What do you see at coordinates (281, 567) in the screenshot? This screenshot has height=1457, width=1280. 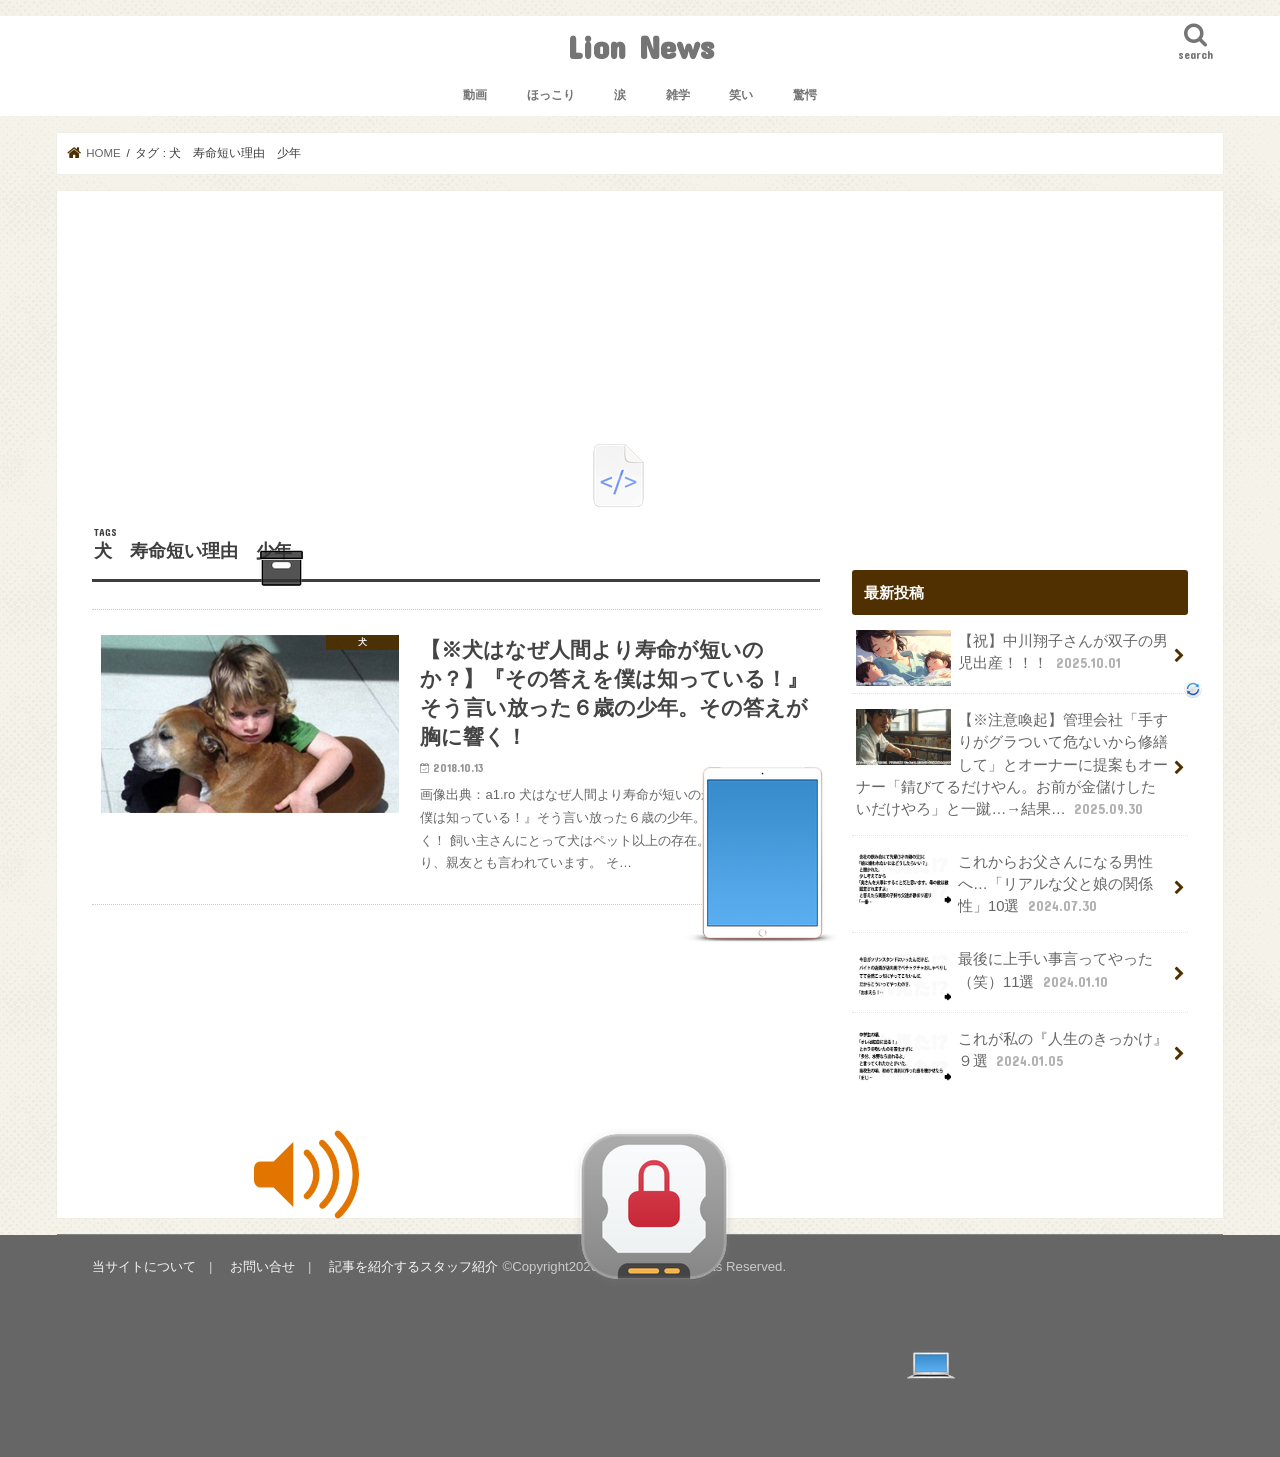 I see `view archived emails` at bounding box center [281, 567].